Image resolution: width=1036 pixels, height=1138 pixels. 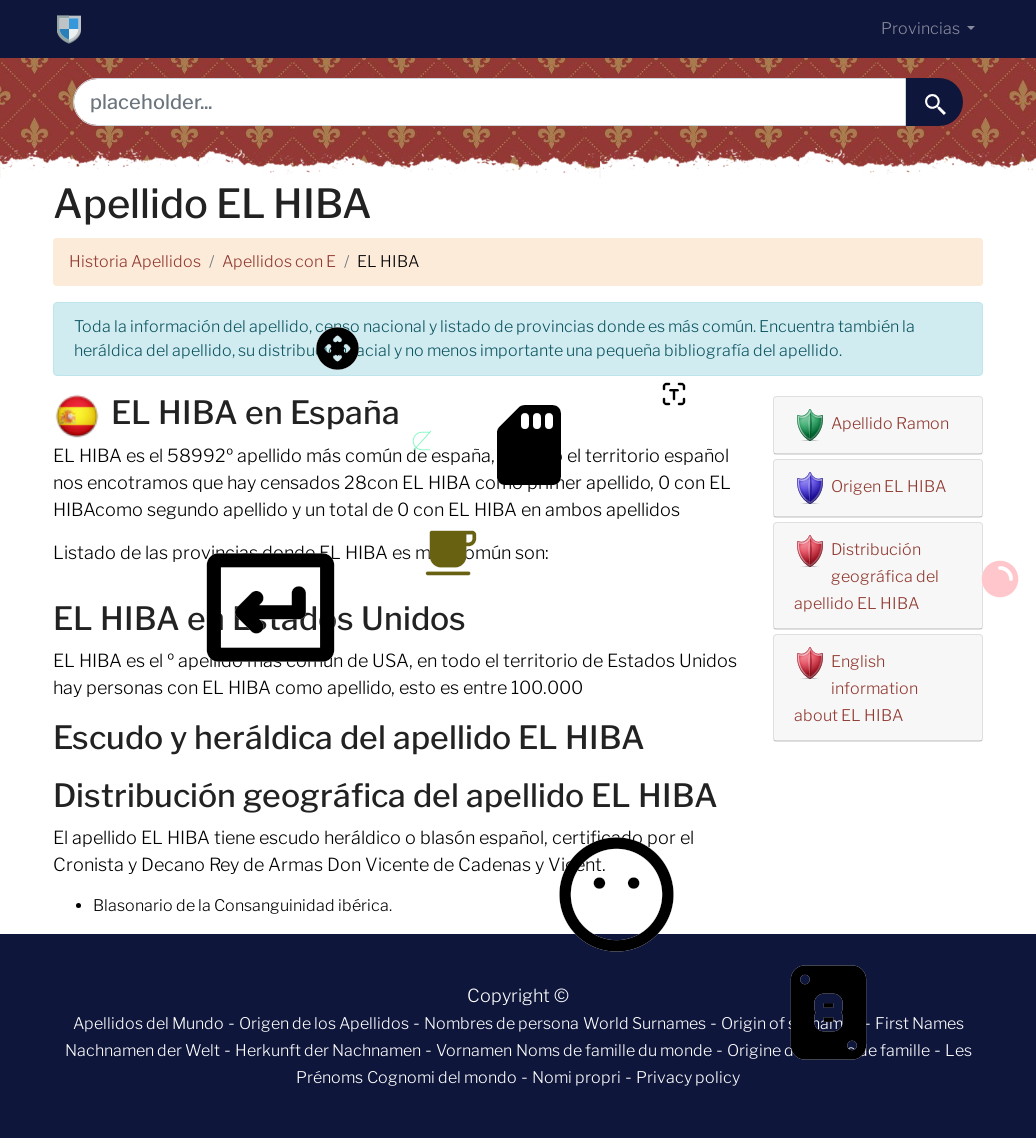 I want to click on scan image to extract text, so click(x=674, y=394).